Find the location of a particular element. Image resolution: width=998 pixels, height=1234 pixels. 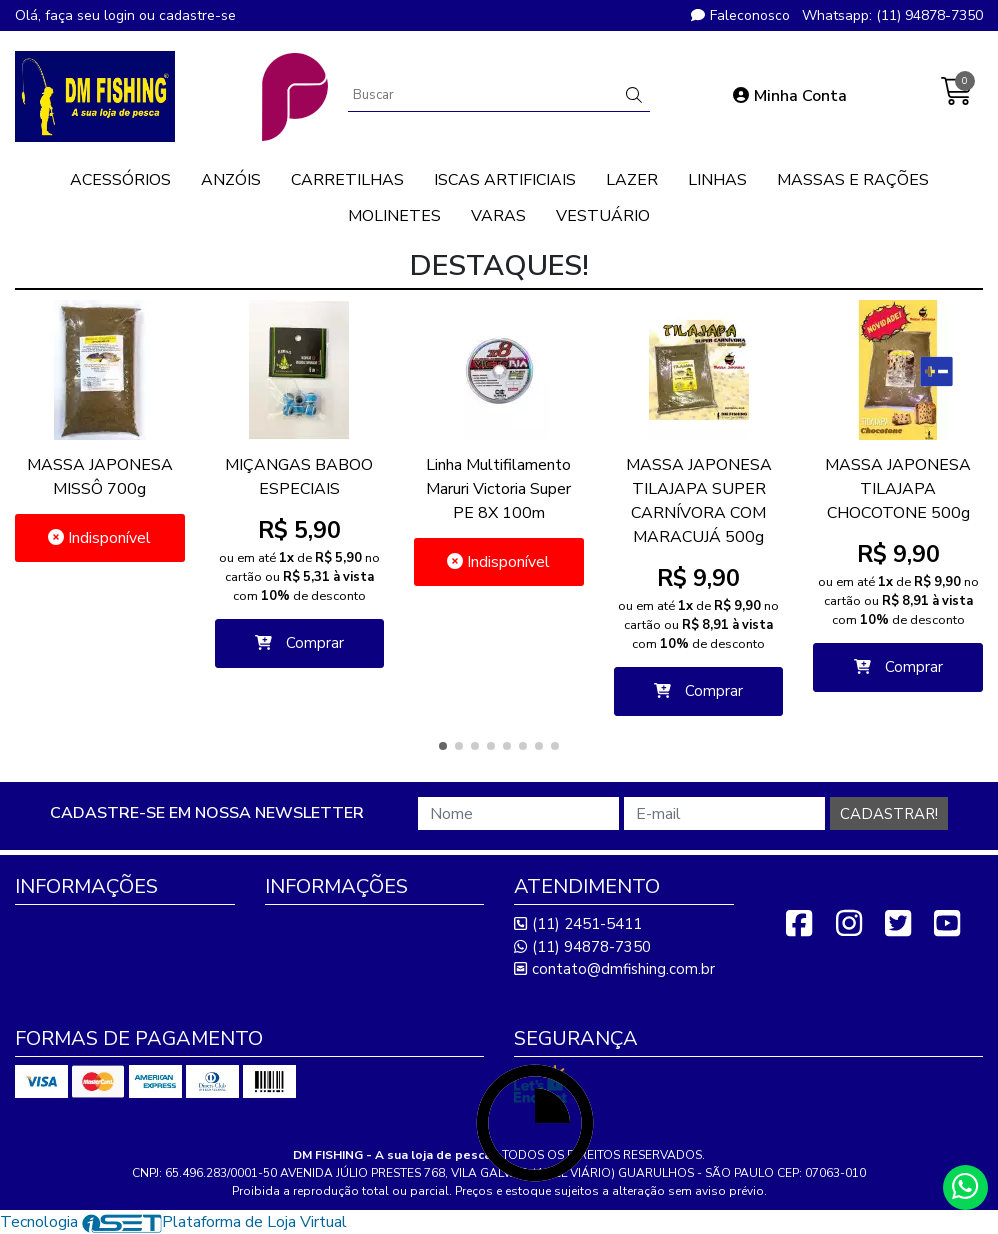

adjust quantity or value up or down is located at coordinates (936, 371).